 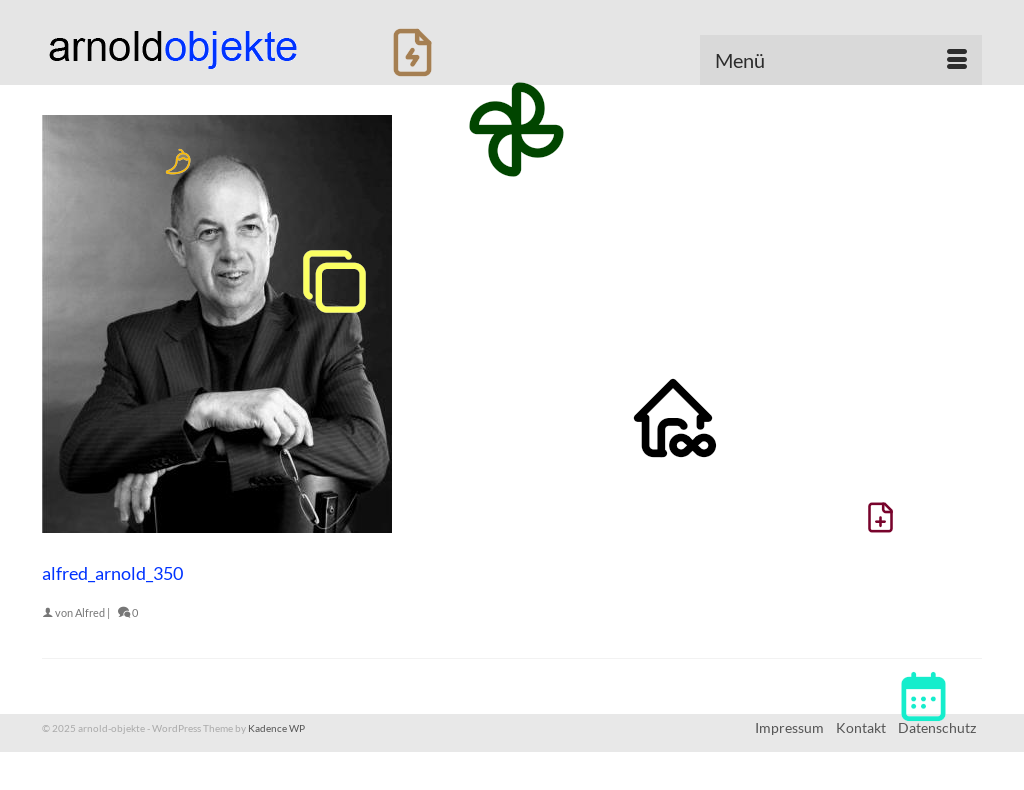 I want to click on access power or energy-related document, so click(x=412, y=52).